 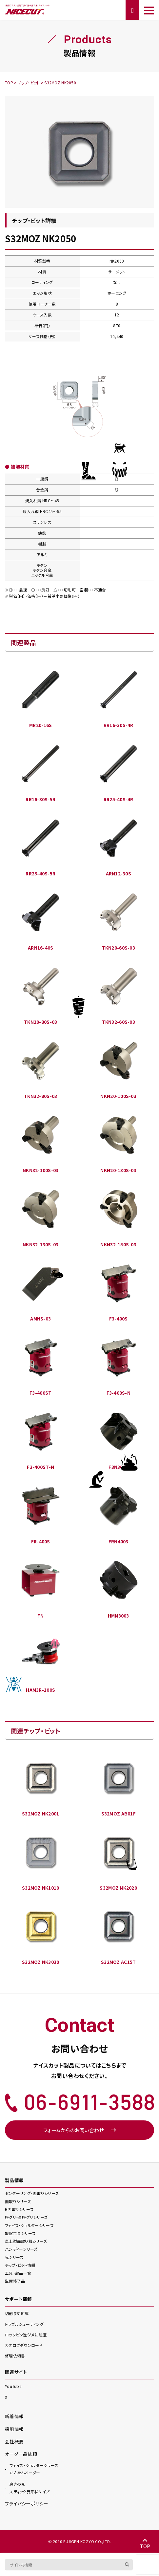 What do you see at coordinates (14, 1685) in the screenshot?
I see `indicates a spider or arachnid creature in game` at bounding box center [14, 1685].